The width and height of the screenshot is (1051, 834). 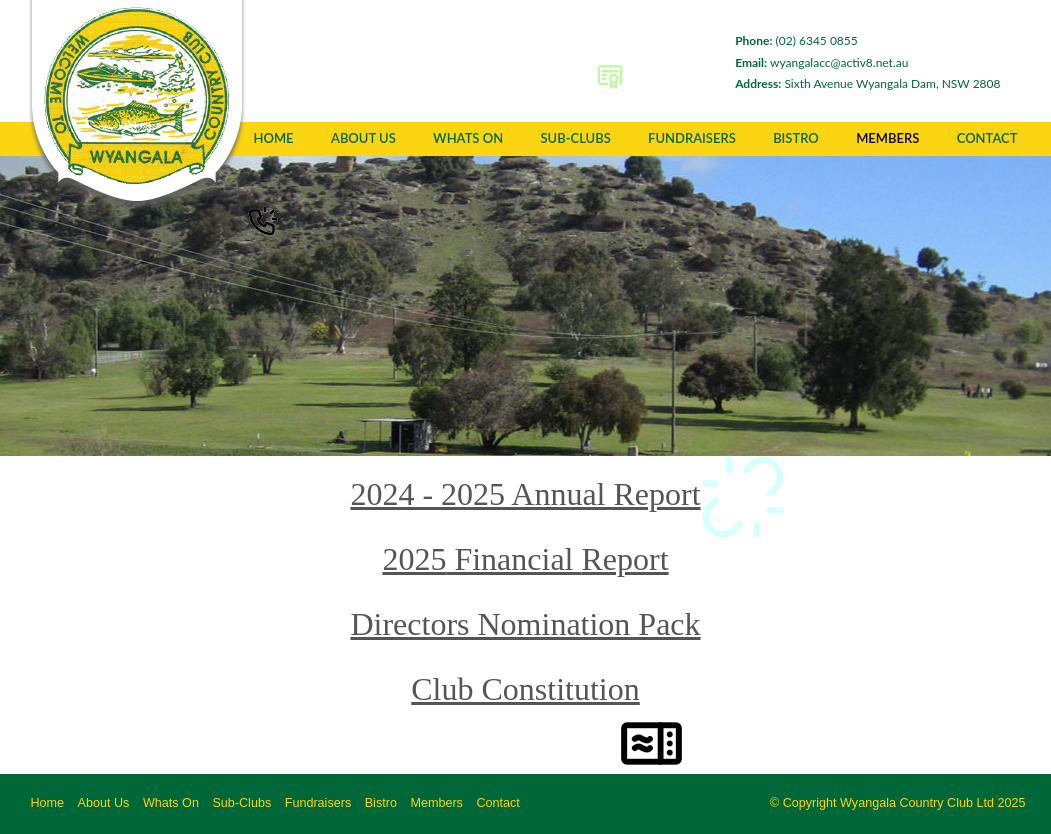 I want to click on unlink or disconnect a shared resource, so click(x=743, y=497).